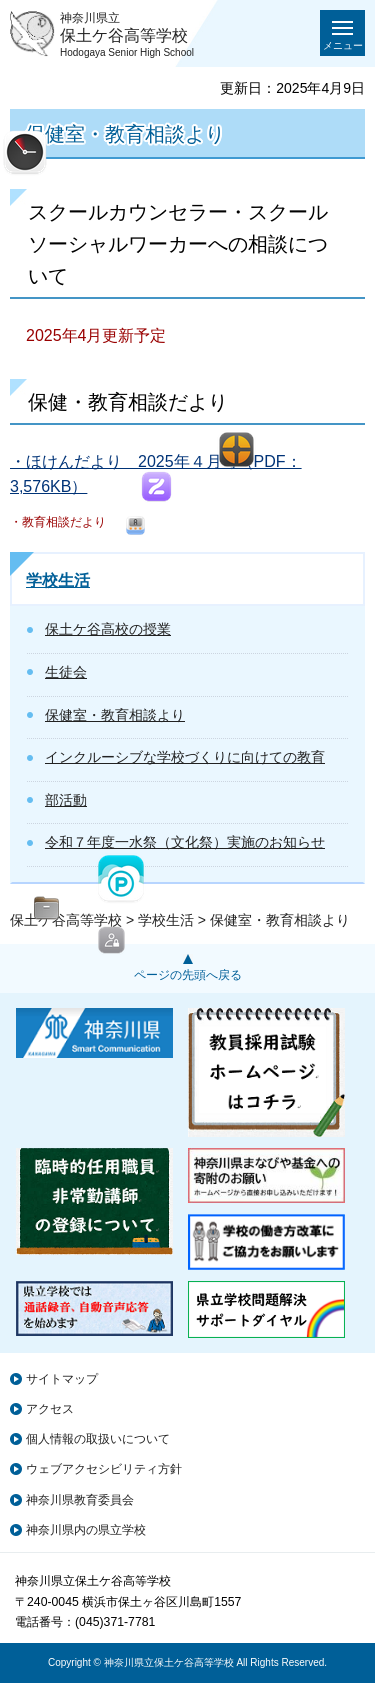 This screenshot has height=1683, width=375. I want to click on open chromatic app for guitar tuning, so click(135, 525).